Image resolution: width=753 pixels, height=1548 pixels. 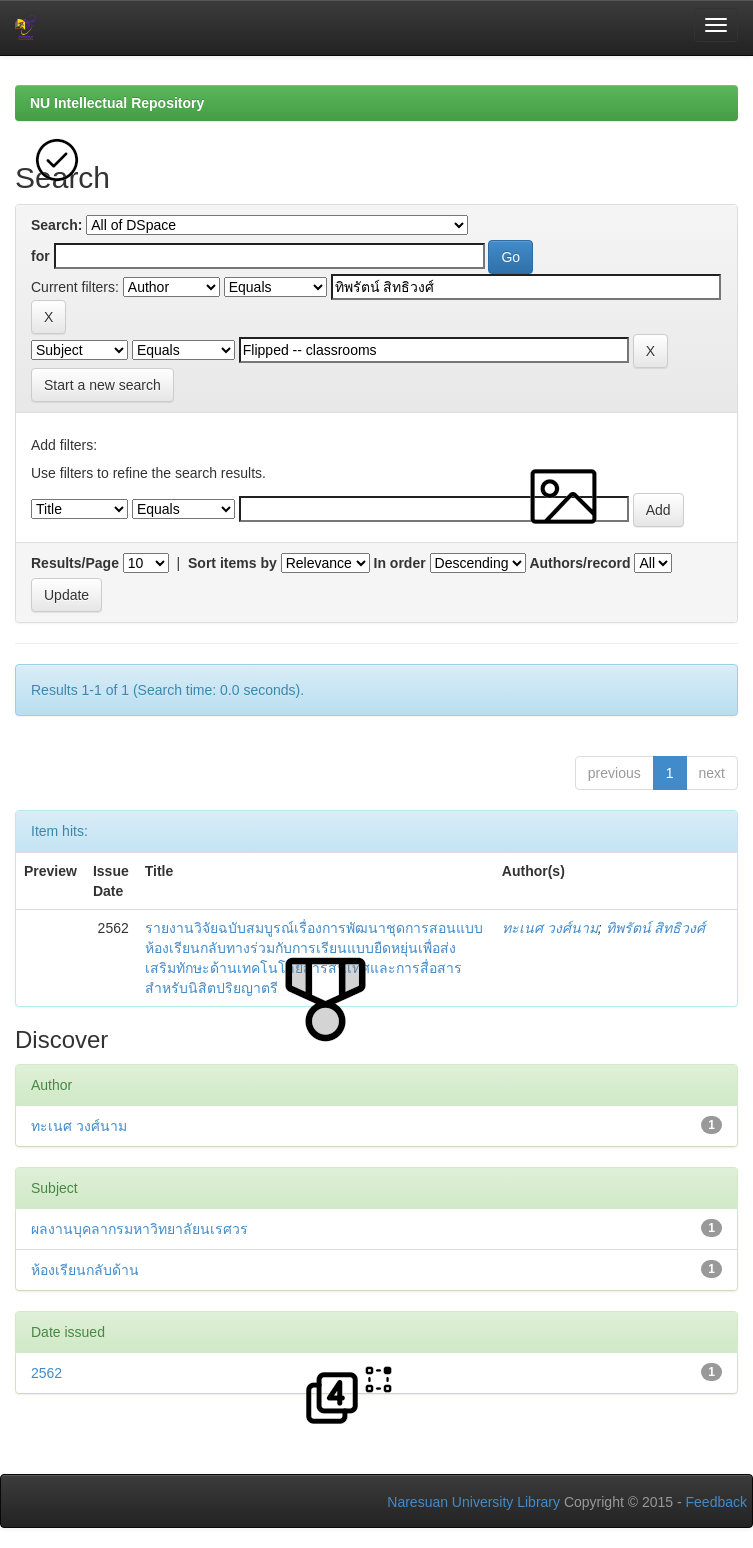 What do you see at coordinates (563, 496) in the screenshot?
I see `view media file` at bounding box center [563, 496].